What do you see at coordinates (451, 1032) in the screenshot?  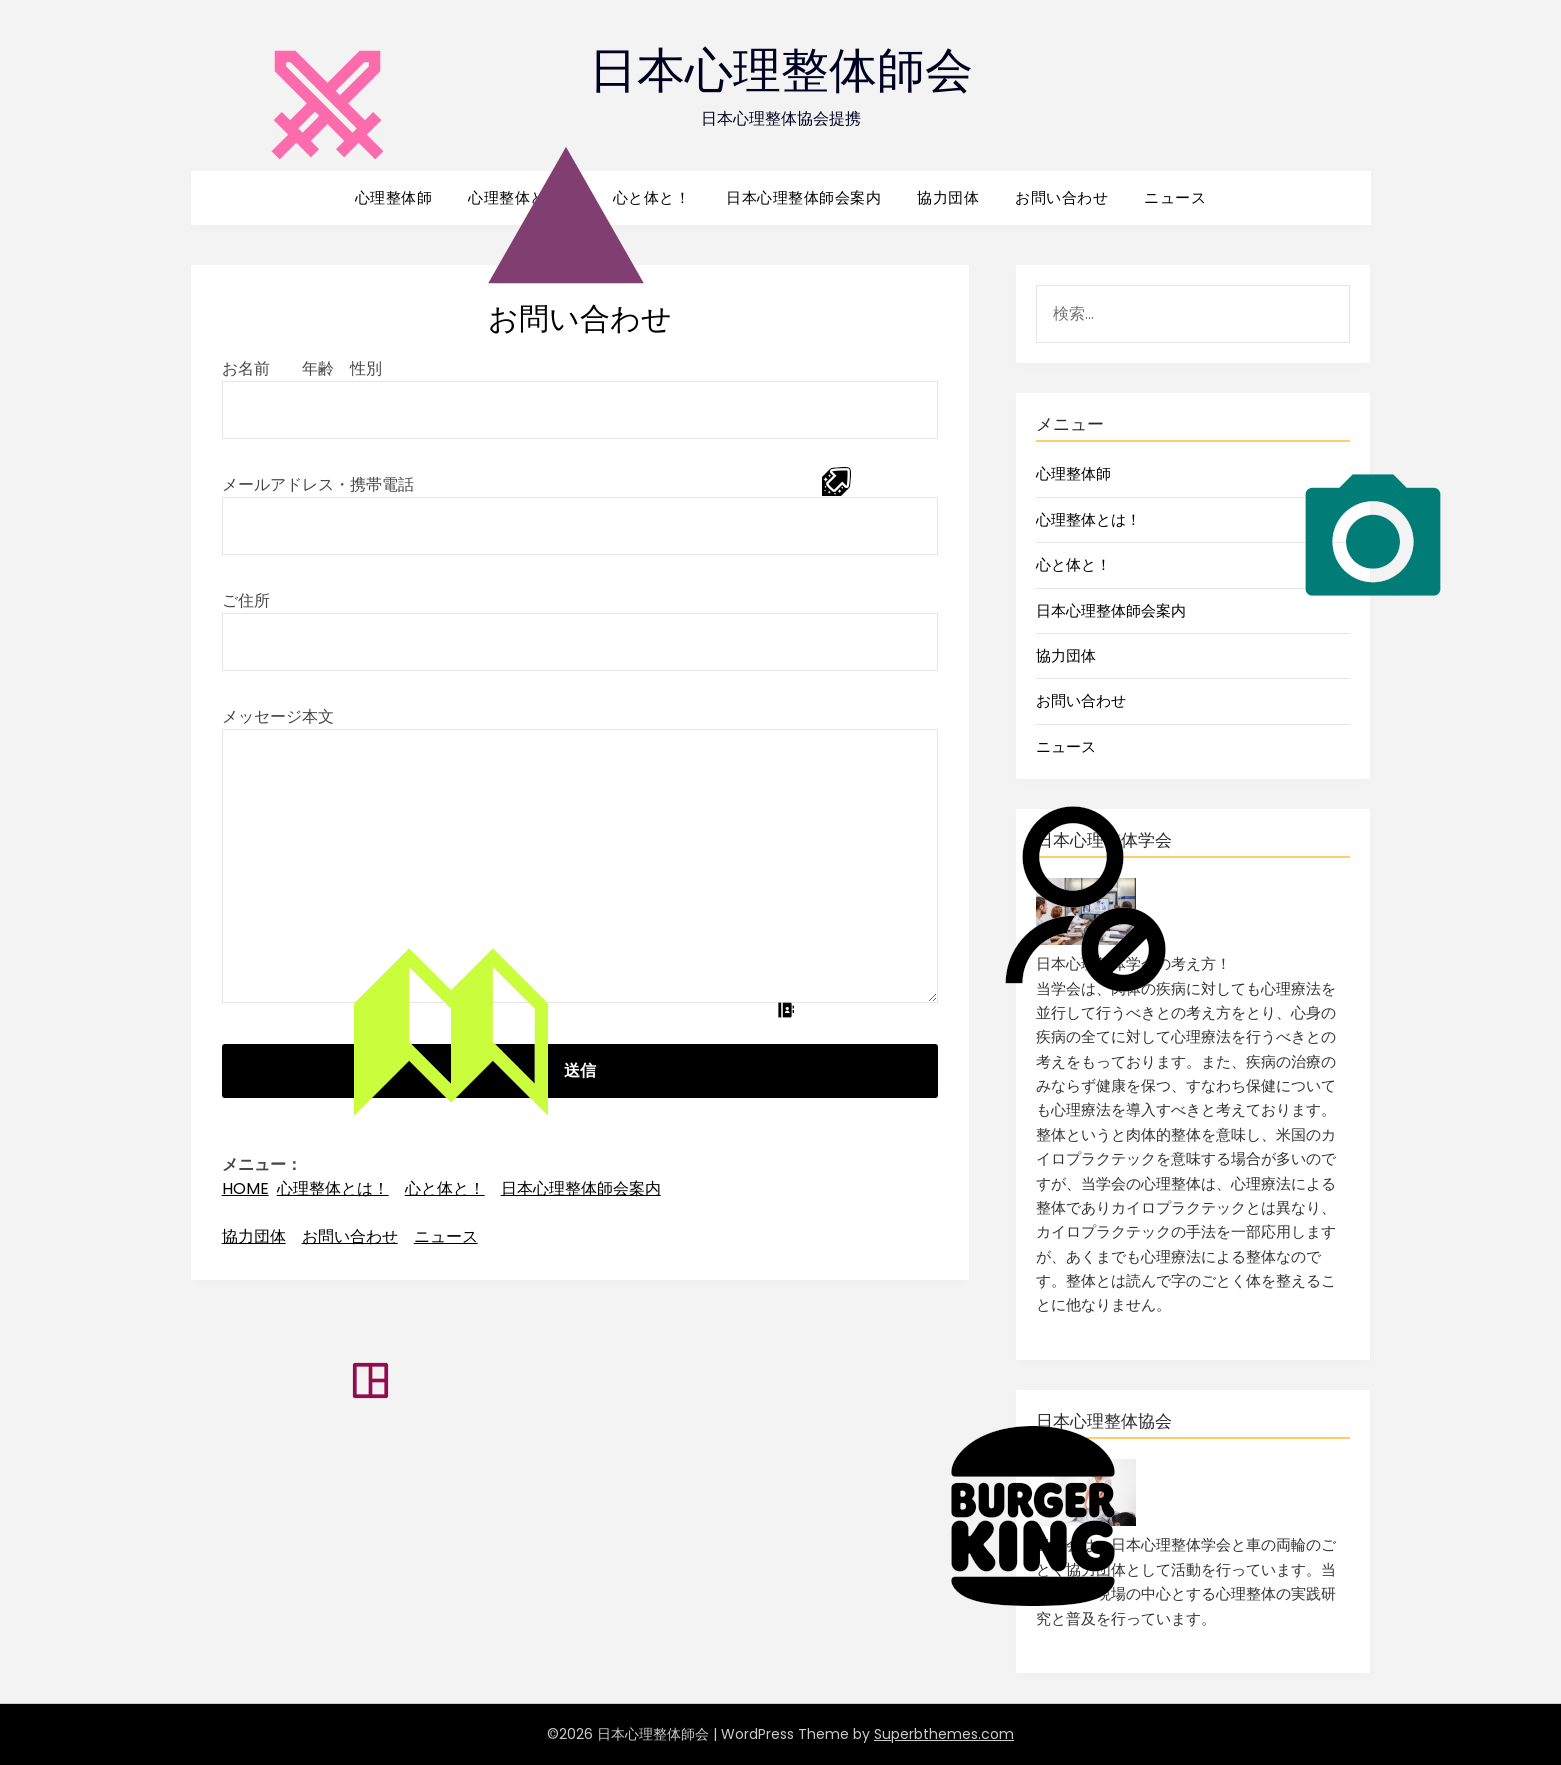 I see `open siyuan note-taking app` at bounding box center [451, 1032].